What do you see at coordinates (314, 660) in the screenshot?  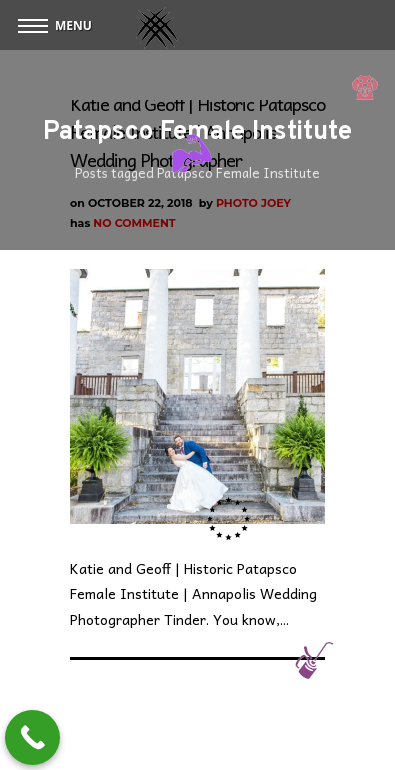 I see `apply lubrication or maintenance to equipment` at bounding box center [314, 660].